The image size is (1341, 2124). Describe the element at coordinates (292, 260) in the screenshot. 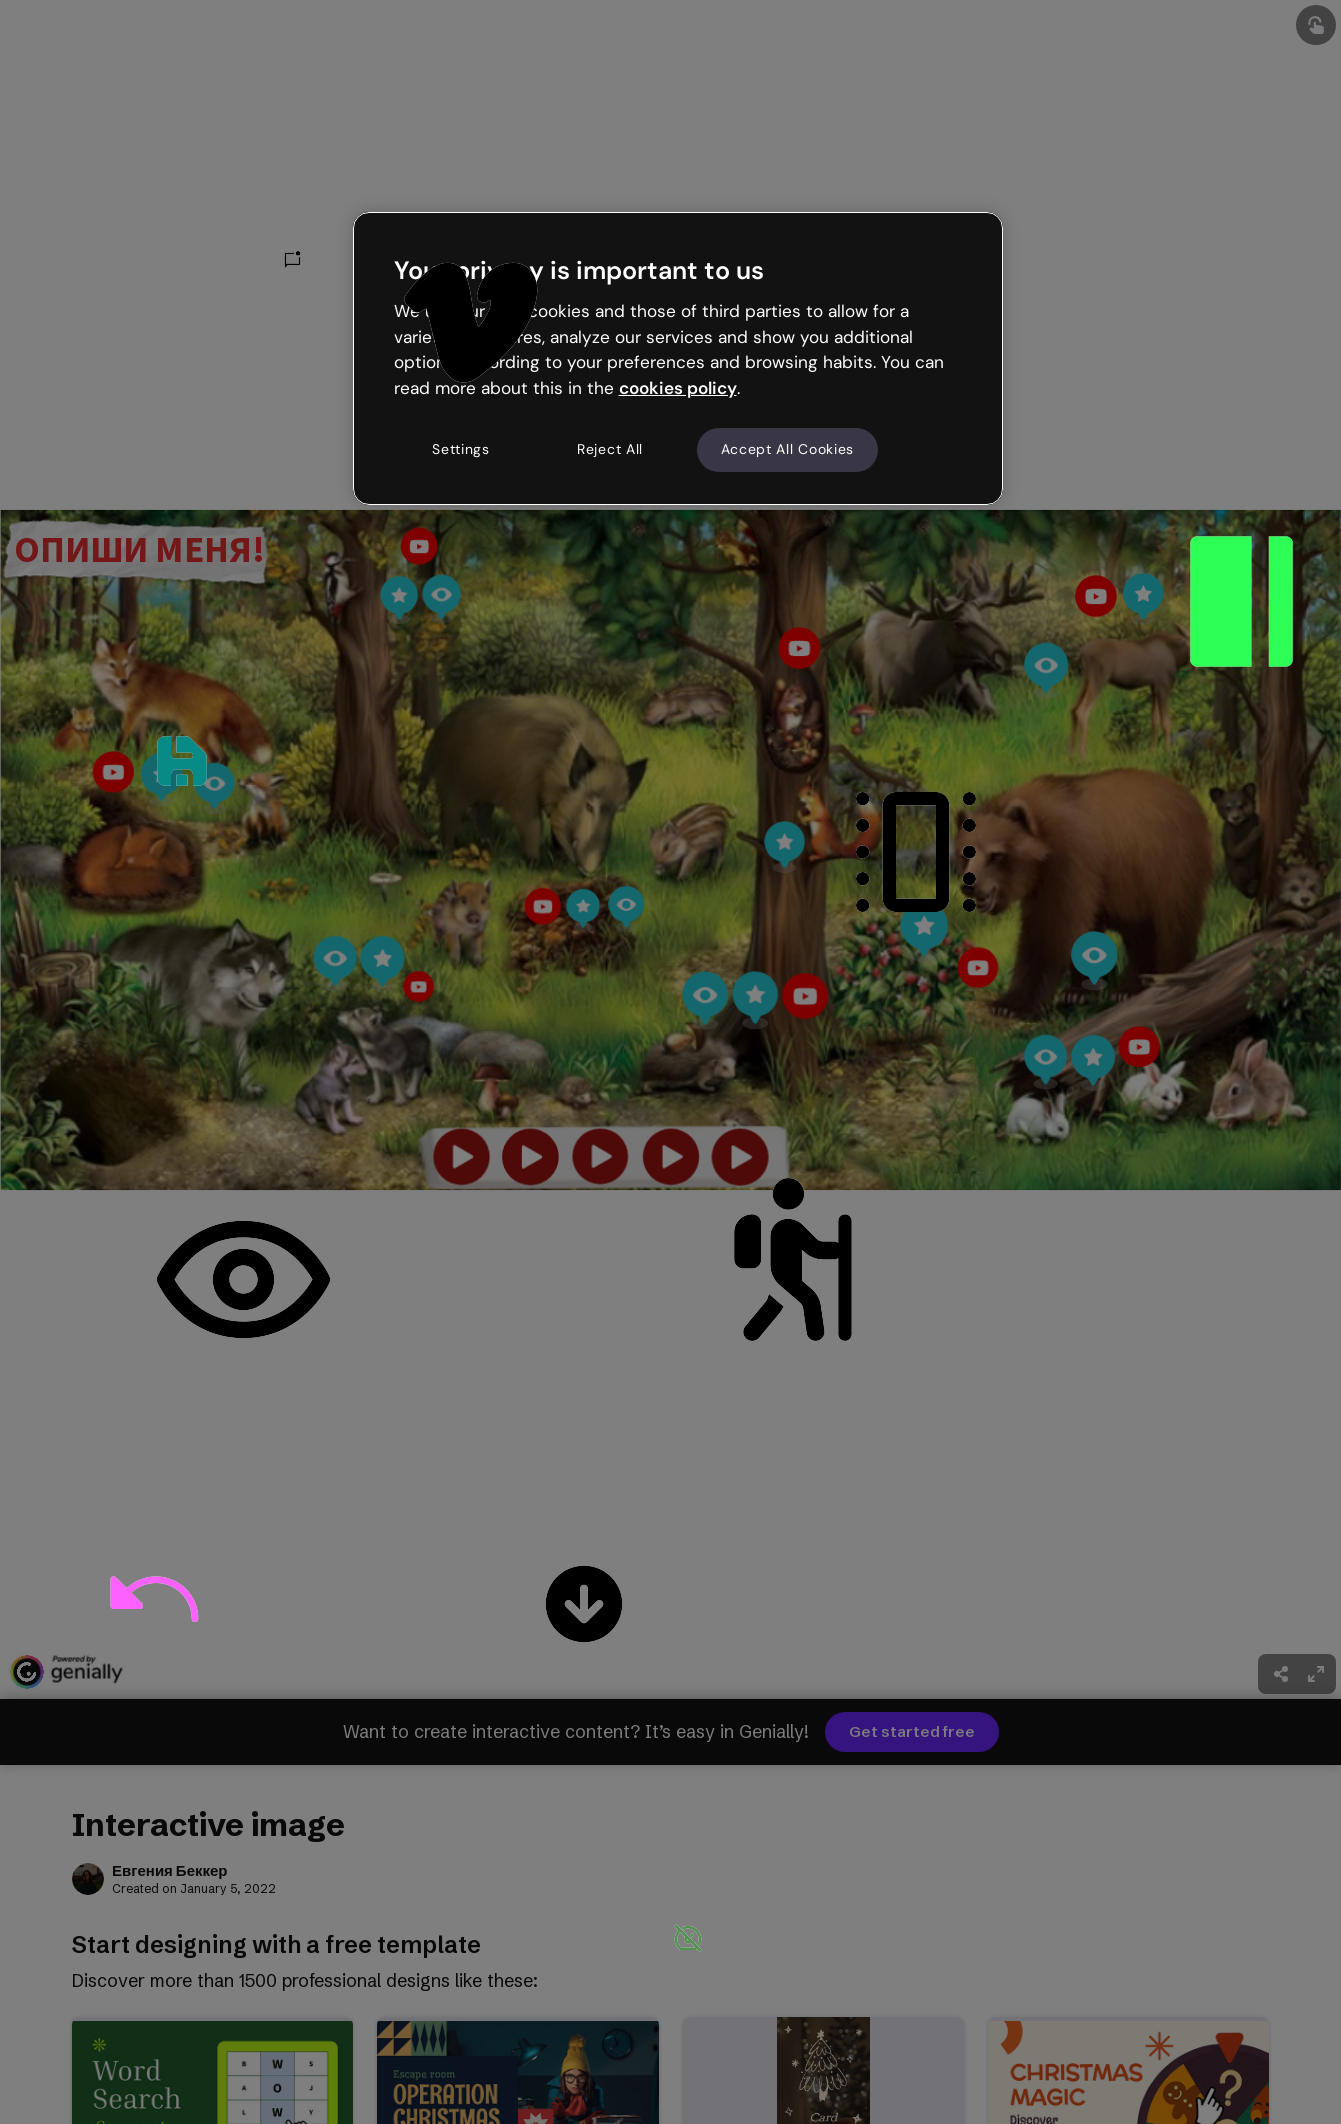

I see `indicates unread messages in chat` at that location.